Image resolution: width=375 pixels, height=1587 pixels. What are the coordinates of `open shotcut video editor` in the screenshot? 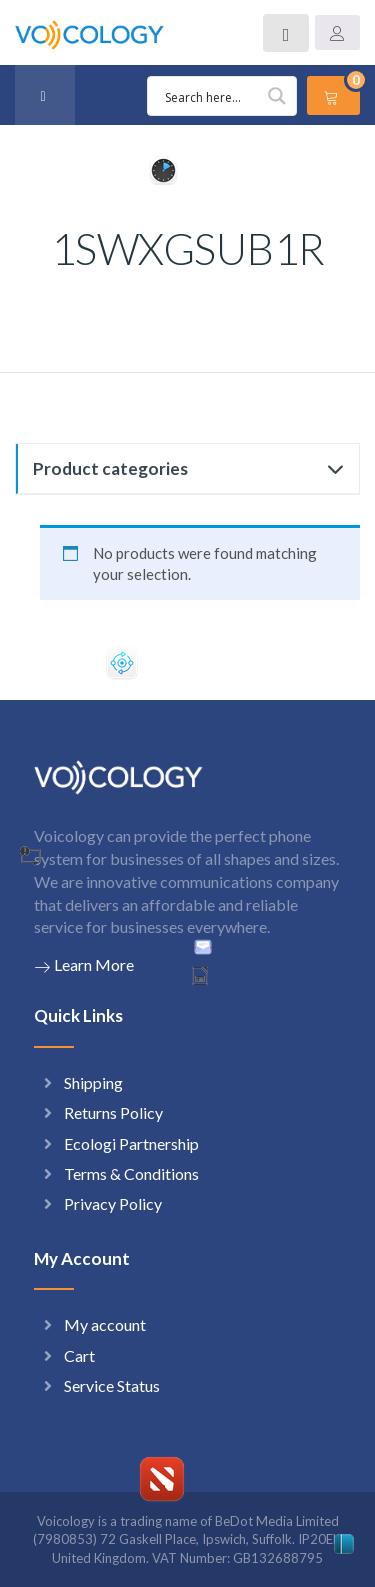 It's located at (344, 1544).